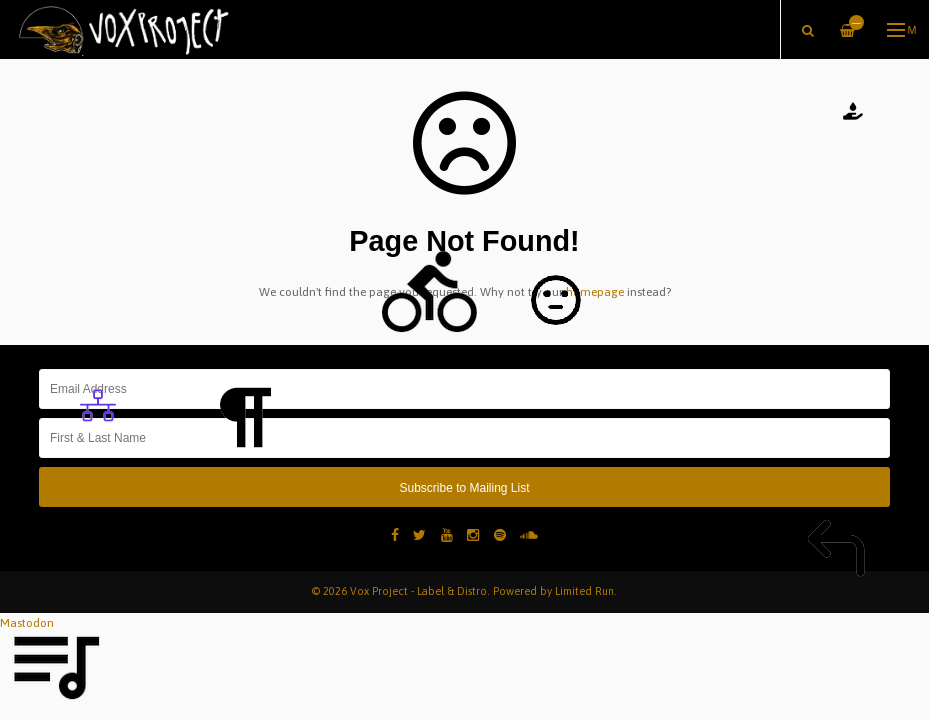 This screenshot has height=720, width=929. Describe the element at coordinates (54, 663) in the screenshot. I see `view music queue or playlist` at that location.